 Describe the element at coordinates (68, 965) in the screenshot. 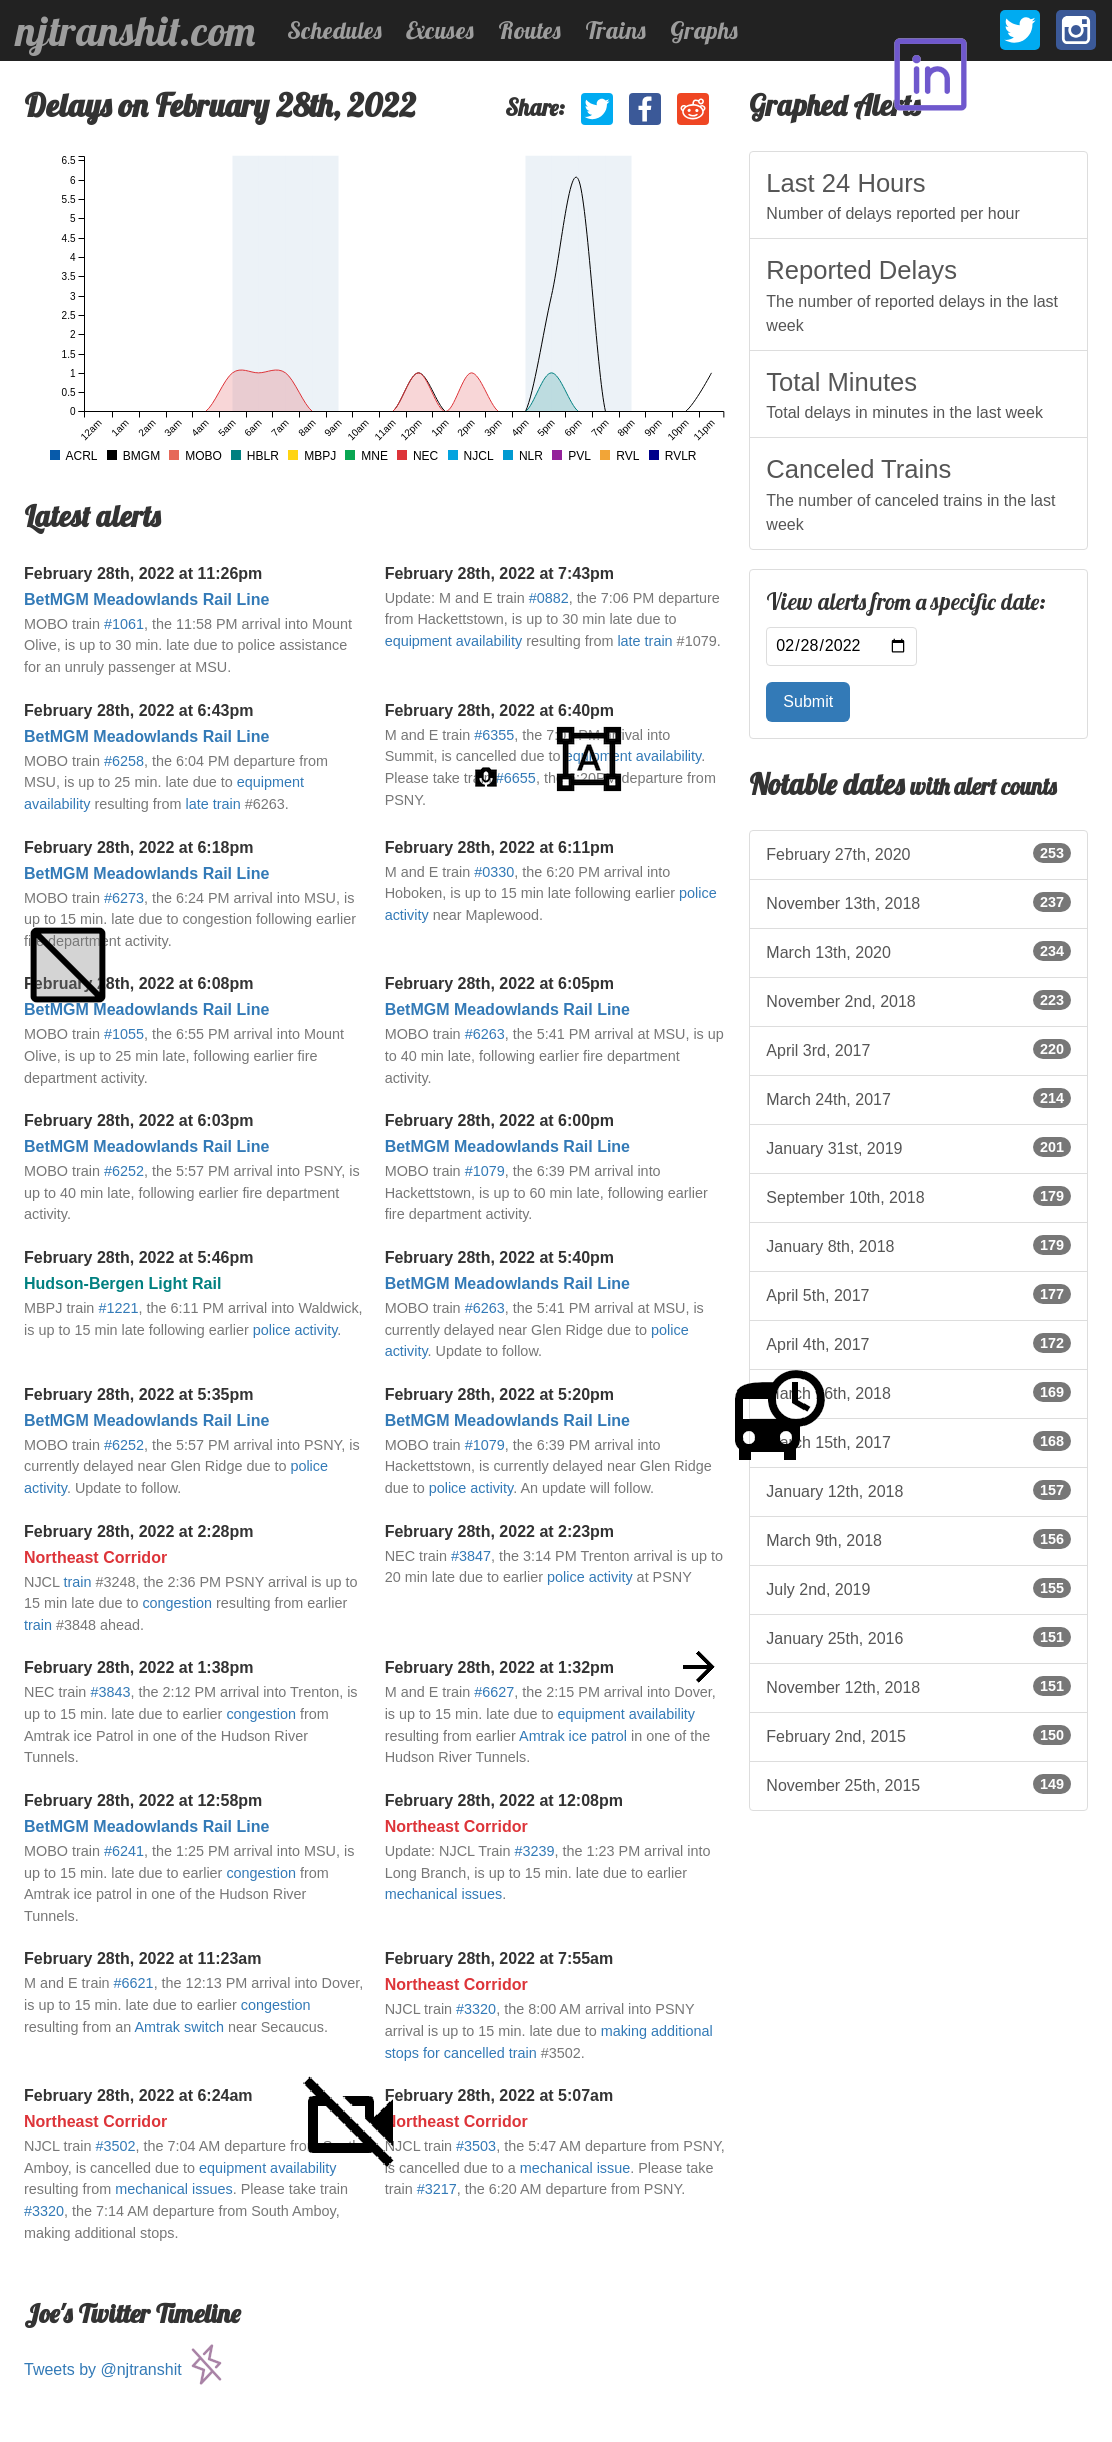

I see `indicates missing or unavailable image content` at that location.